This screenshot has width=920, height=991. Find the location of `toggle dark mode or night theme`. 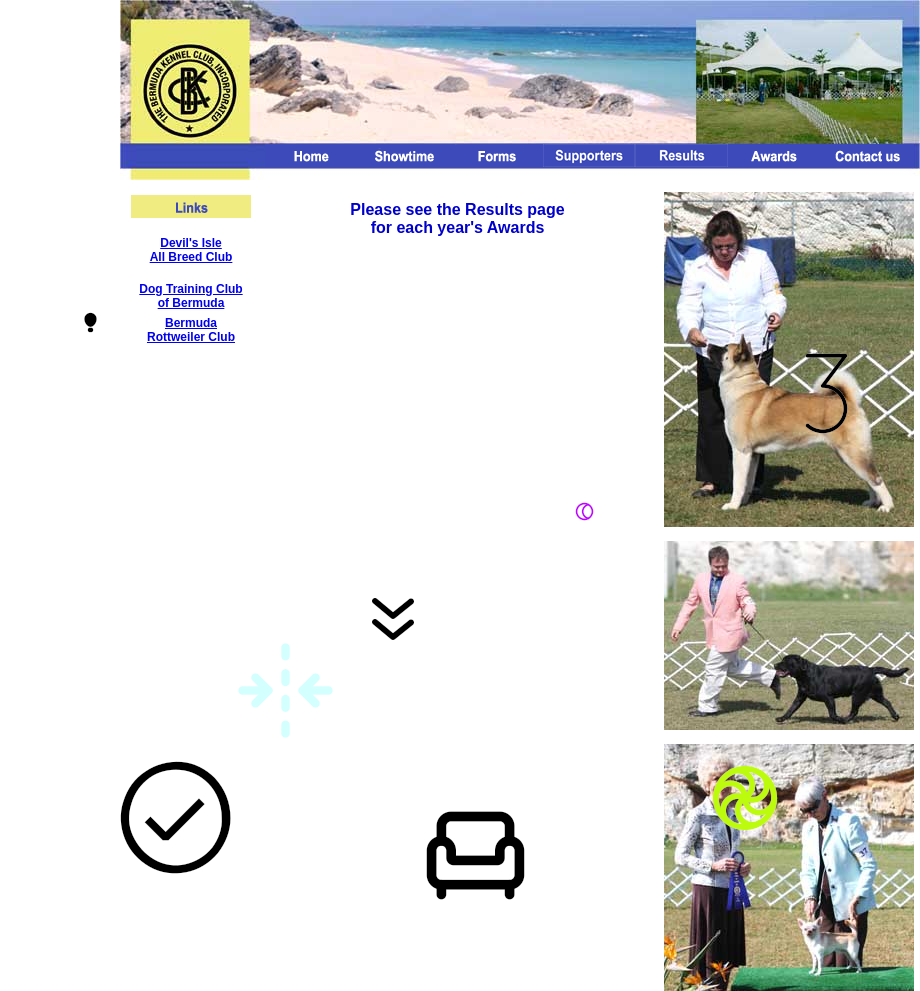

toggle dark mode or night theme is located at coordinates (584, 511).